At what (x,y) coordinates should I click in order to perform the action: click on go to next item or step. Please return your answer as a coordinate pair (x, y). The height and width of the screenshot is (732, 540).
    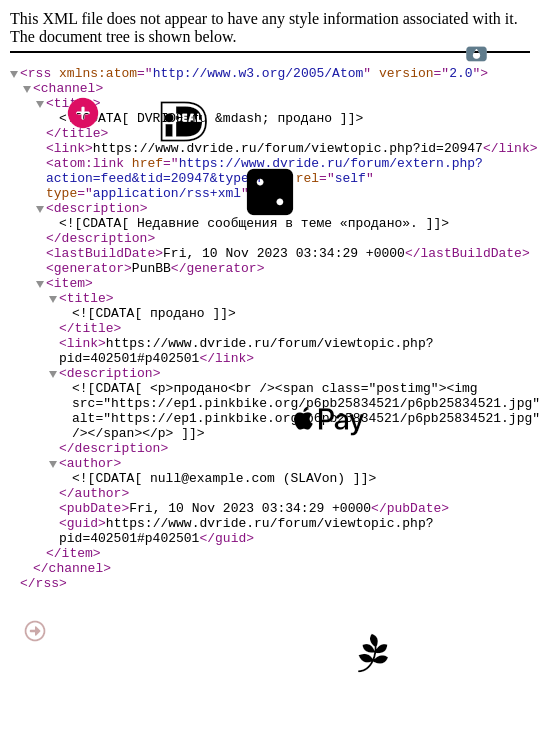
    Looking at the image, I should click on (35, 631).